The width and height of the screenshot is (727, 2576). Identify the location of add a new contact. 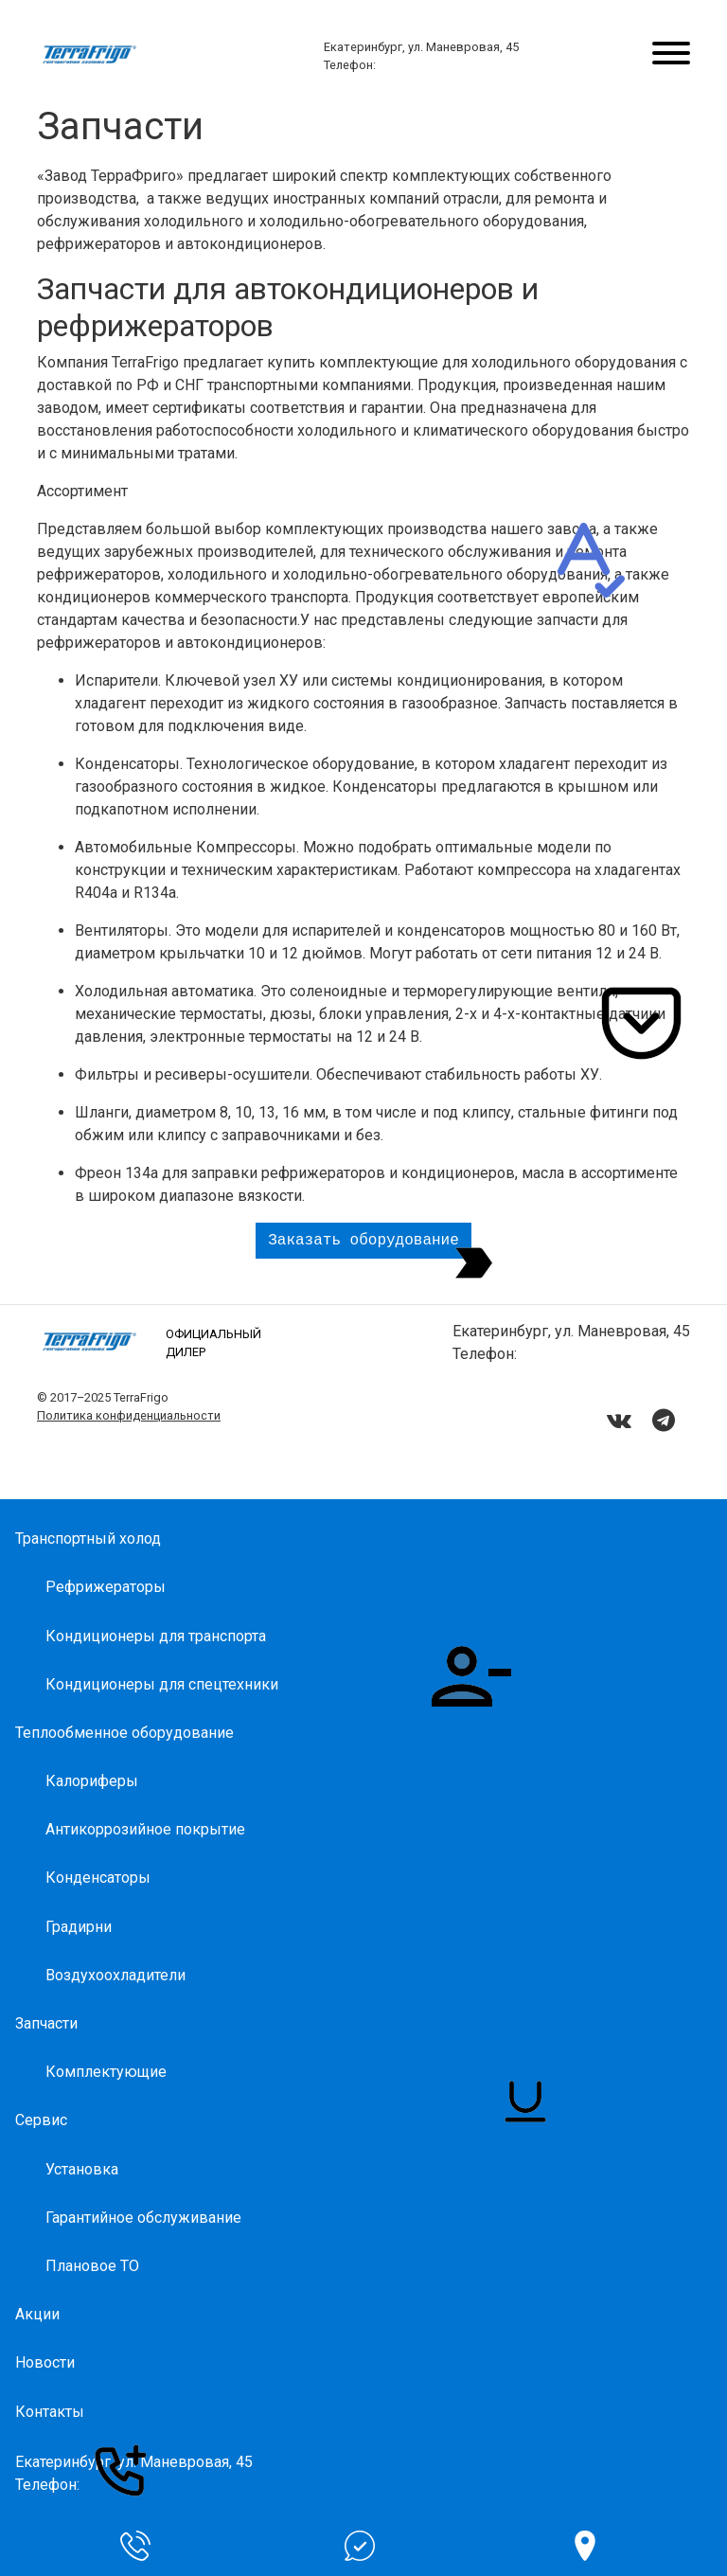
(120, 2470).